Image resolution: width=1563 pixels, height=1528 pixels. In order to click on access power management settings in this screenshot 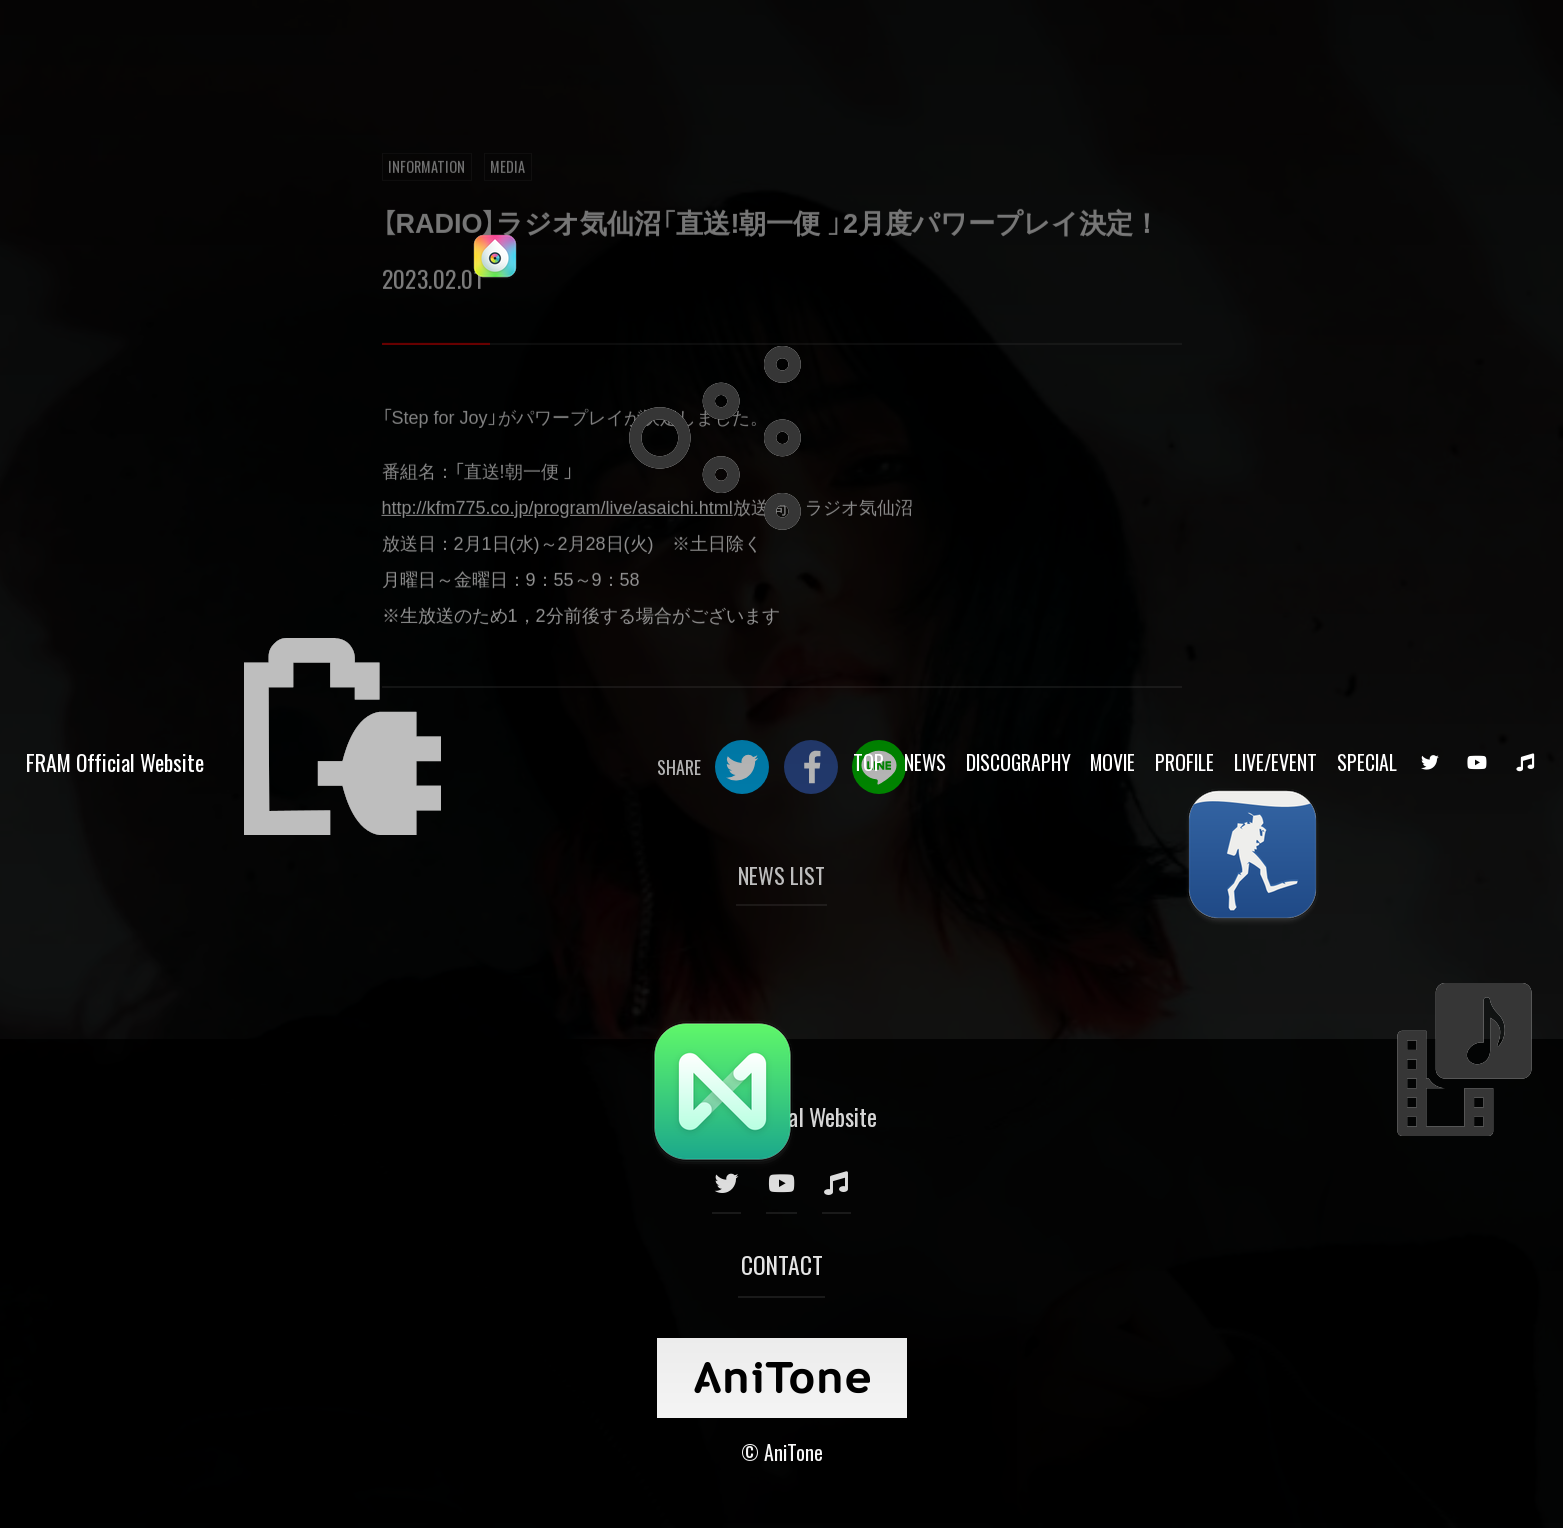, I will do `click(342, 736)`.